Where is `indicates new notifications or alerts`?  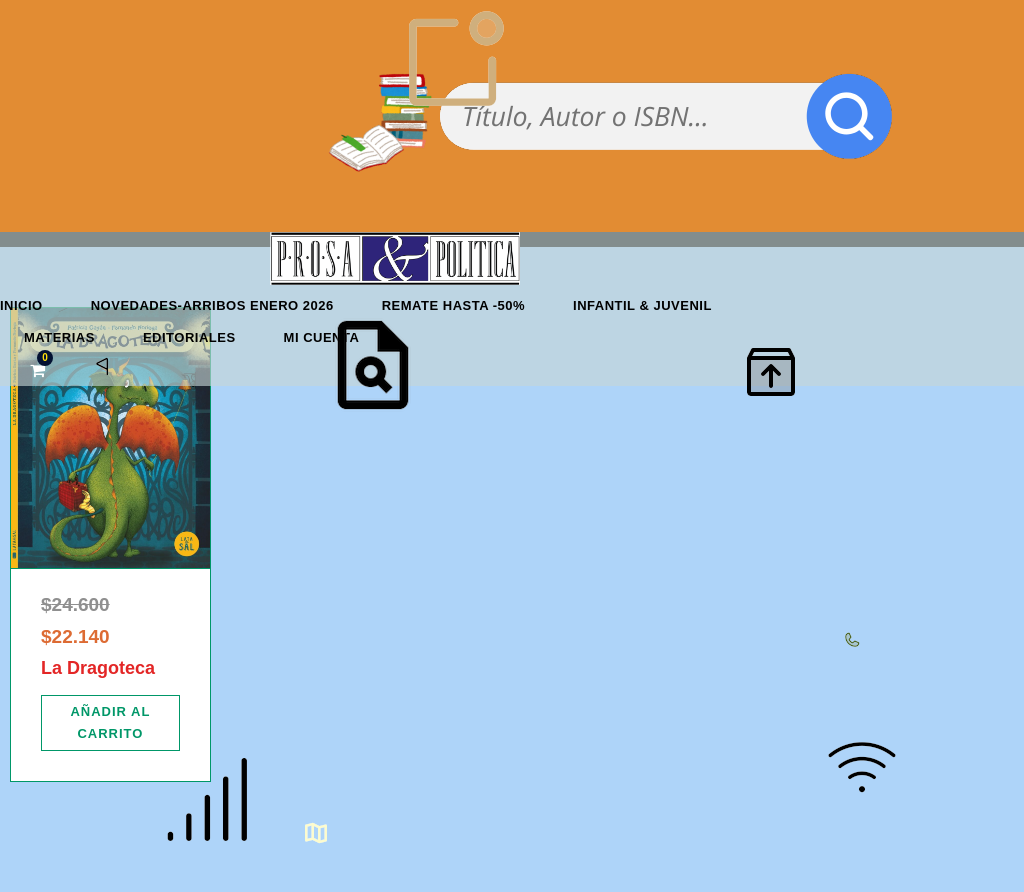
indicates new notifications or alerts is located at coordinates (454, 60).